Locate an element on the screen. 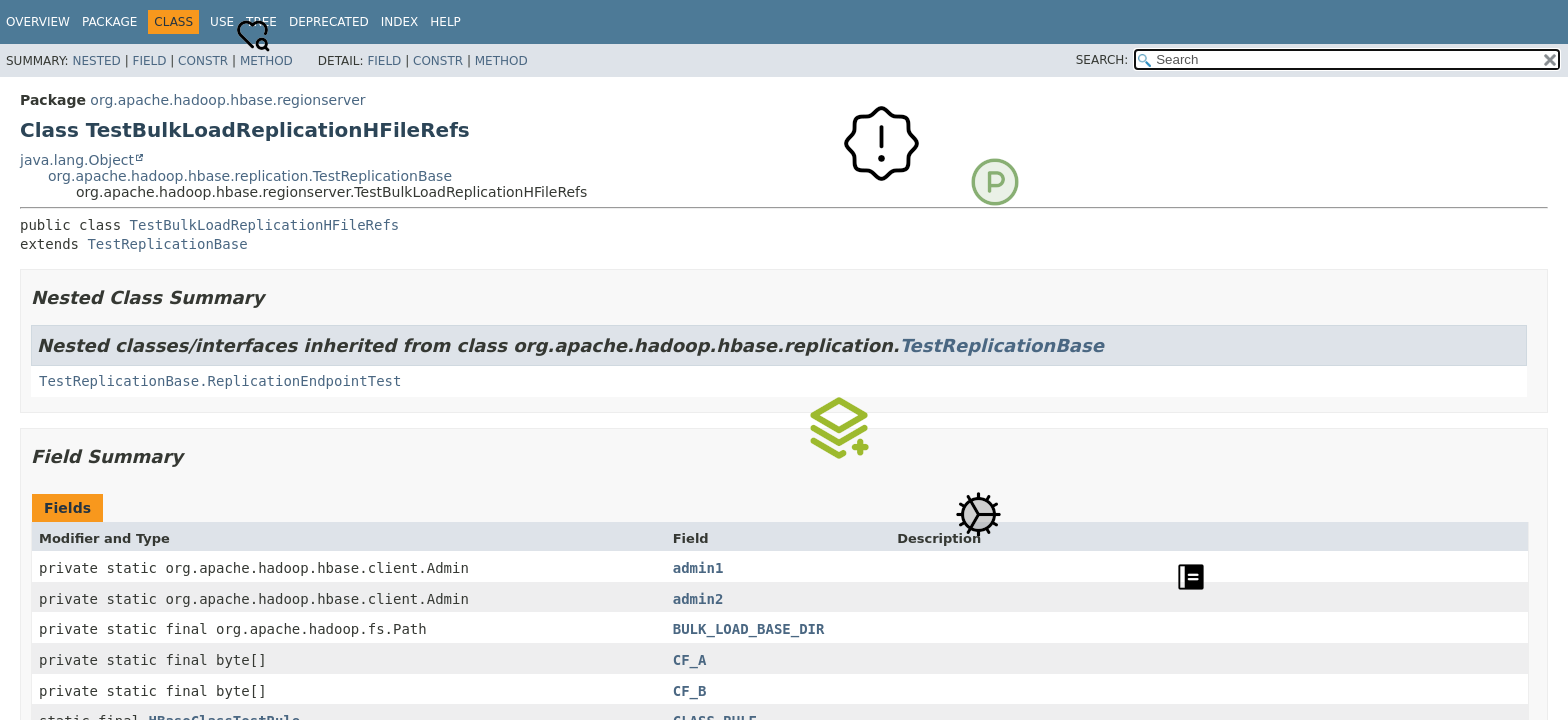 The width and height of the screenshot is (1568, 720). indicates a warning or alert requiring attention is located at coordinates (881, 143).